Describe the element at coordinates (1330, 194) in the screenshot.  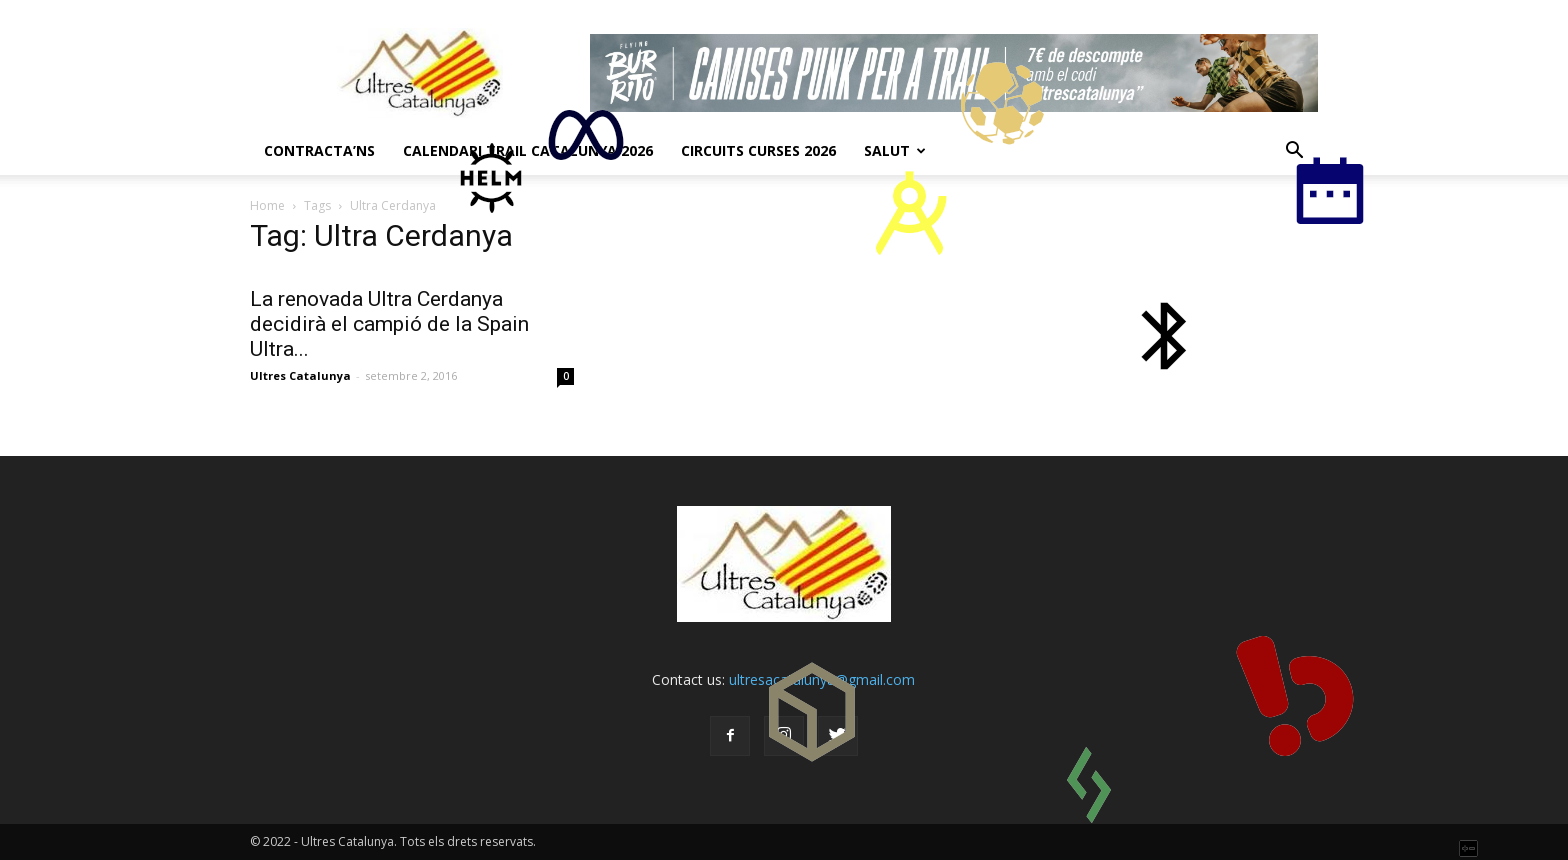
I see `view calendar or scheduled events` at that location.